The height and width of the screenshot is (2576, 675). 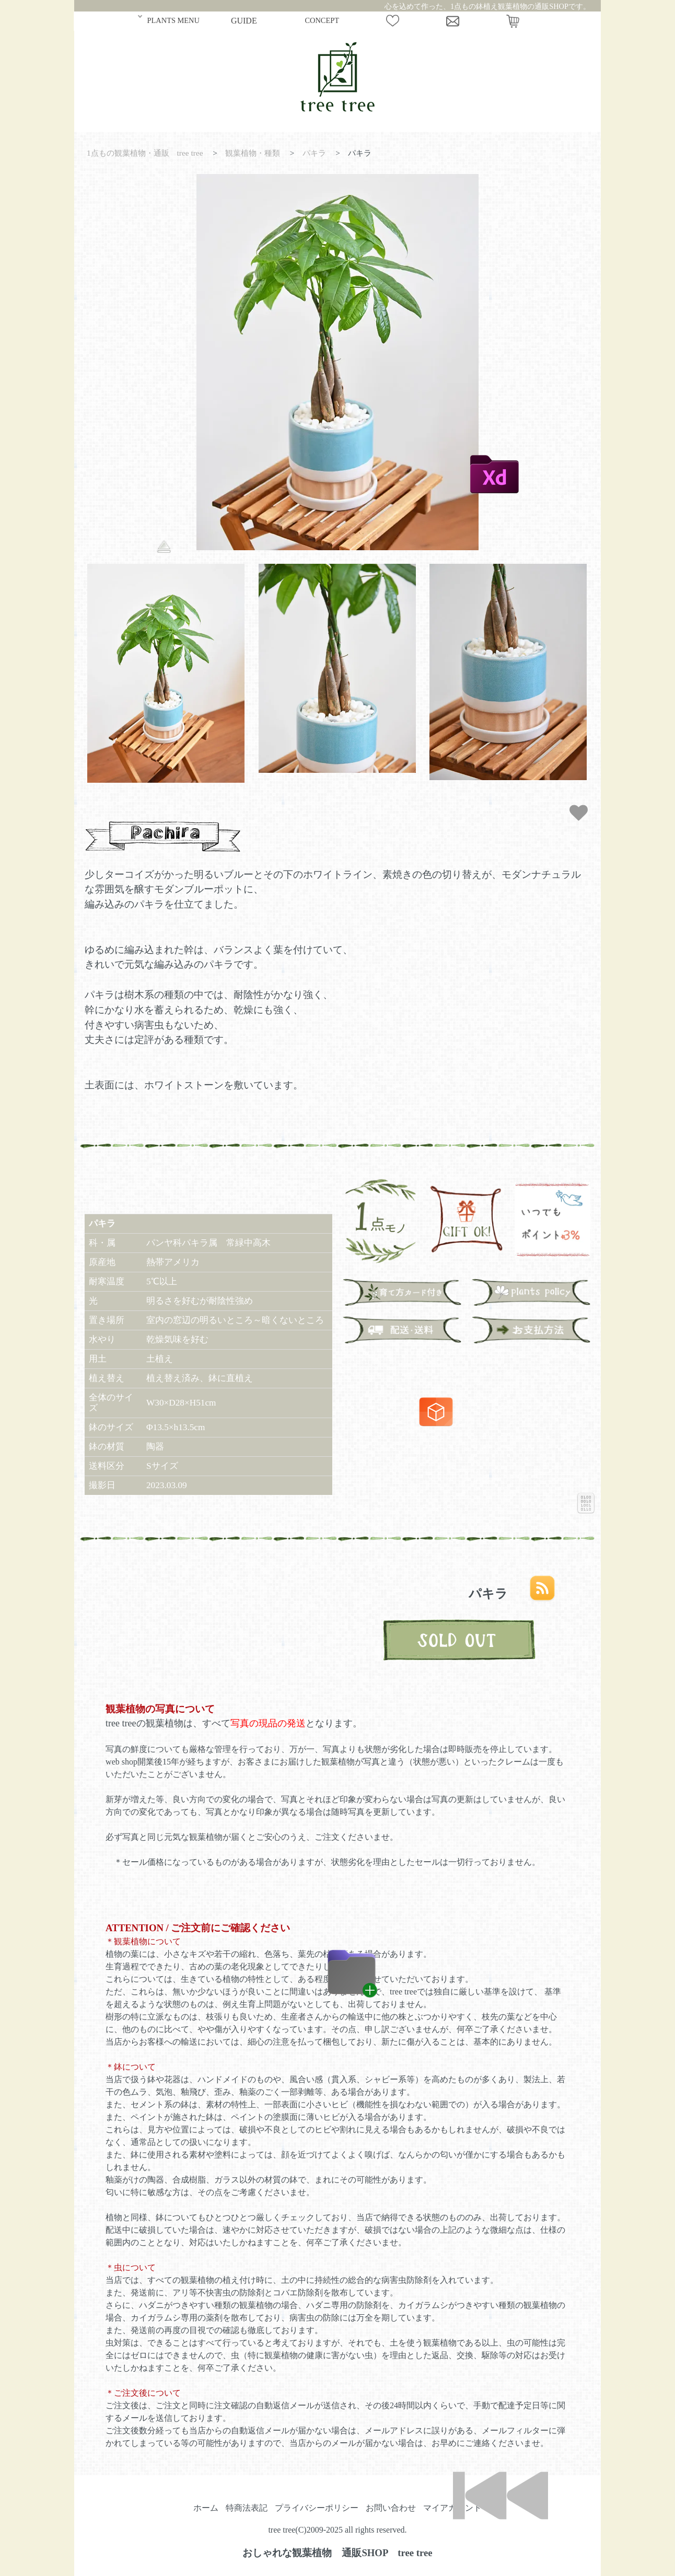 I want to click on skip to the previous track, so click(x=501, y=2496).